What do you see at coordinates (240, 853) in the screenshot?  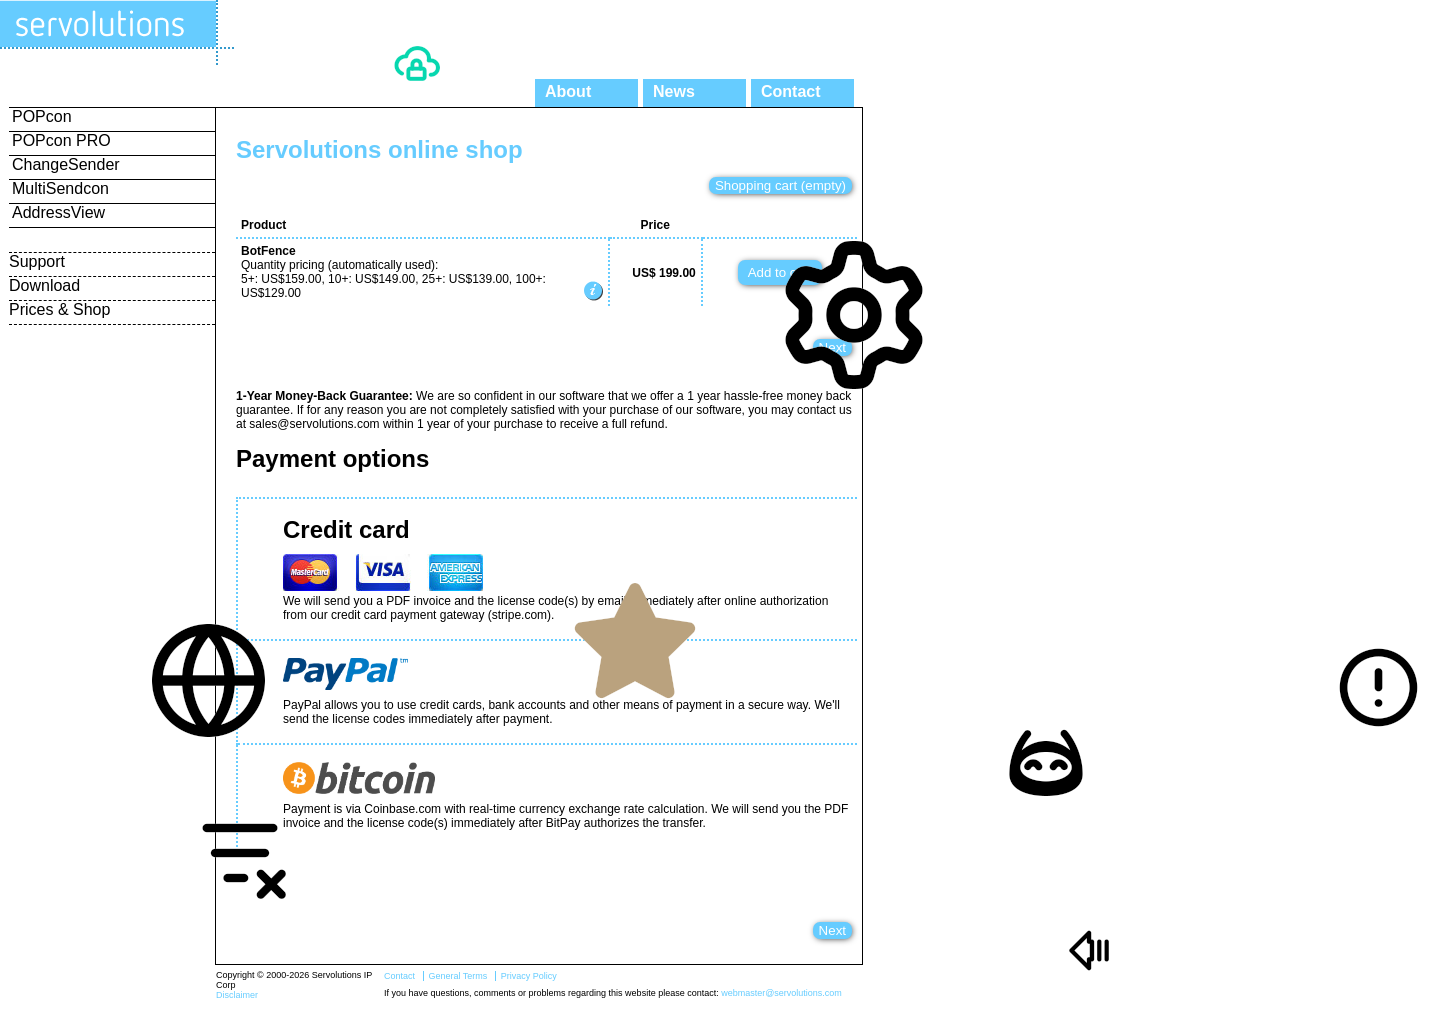 I see `clear all active filters` at bounding box center [240, 853].